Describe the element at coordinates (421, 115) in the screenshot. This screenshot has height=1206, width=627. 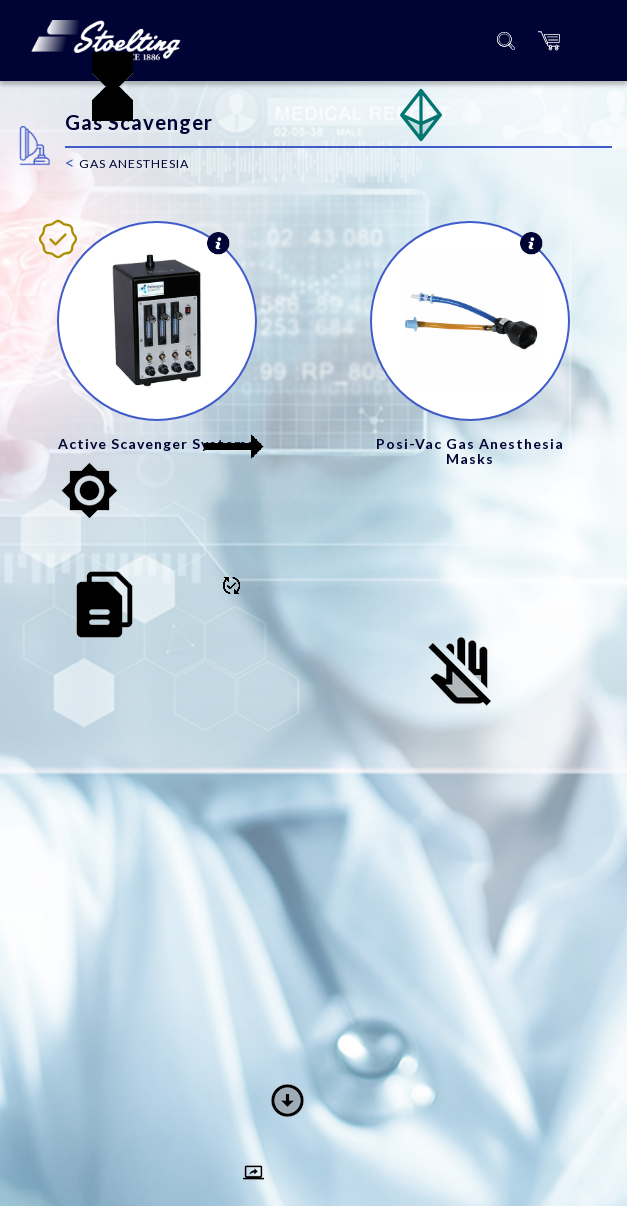
I see `view ethereum wallet or balance` at that location.